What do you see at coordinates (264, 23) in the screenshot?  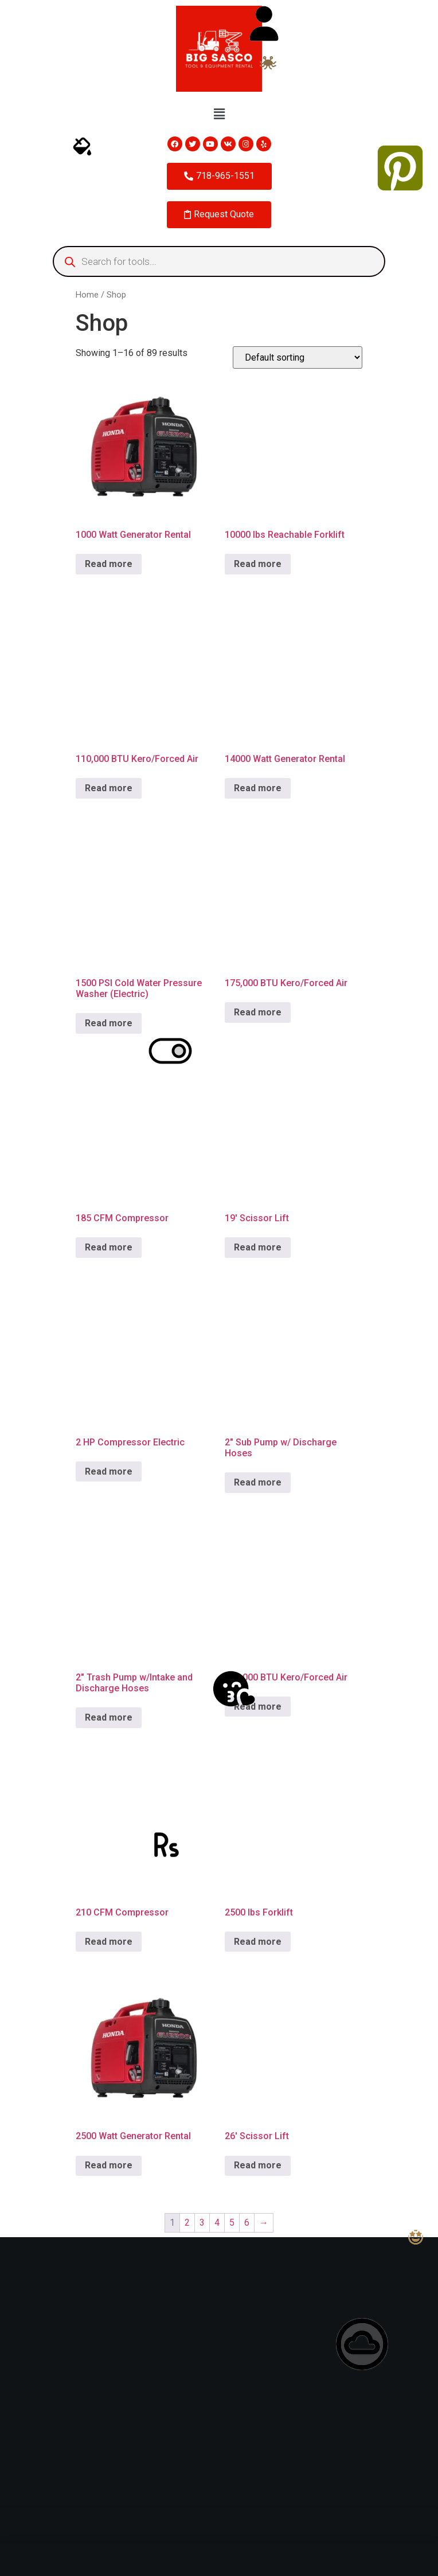 I see `view your profile` at bounding box center [264, 23].